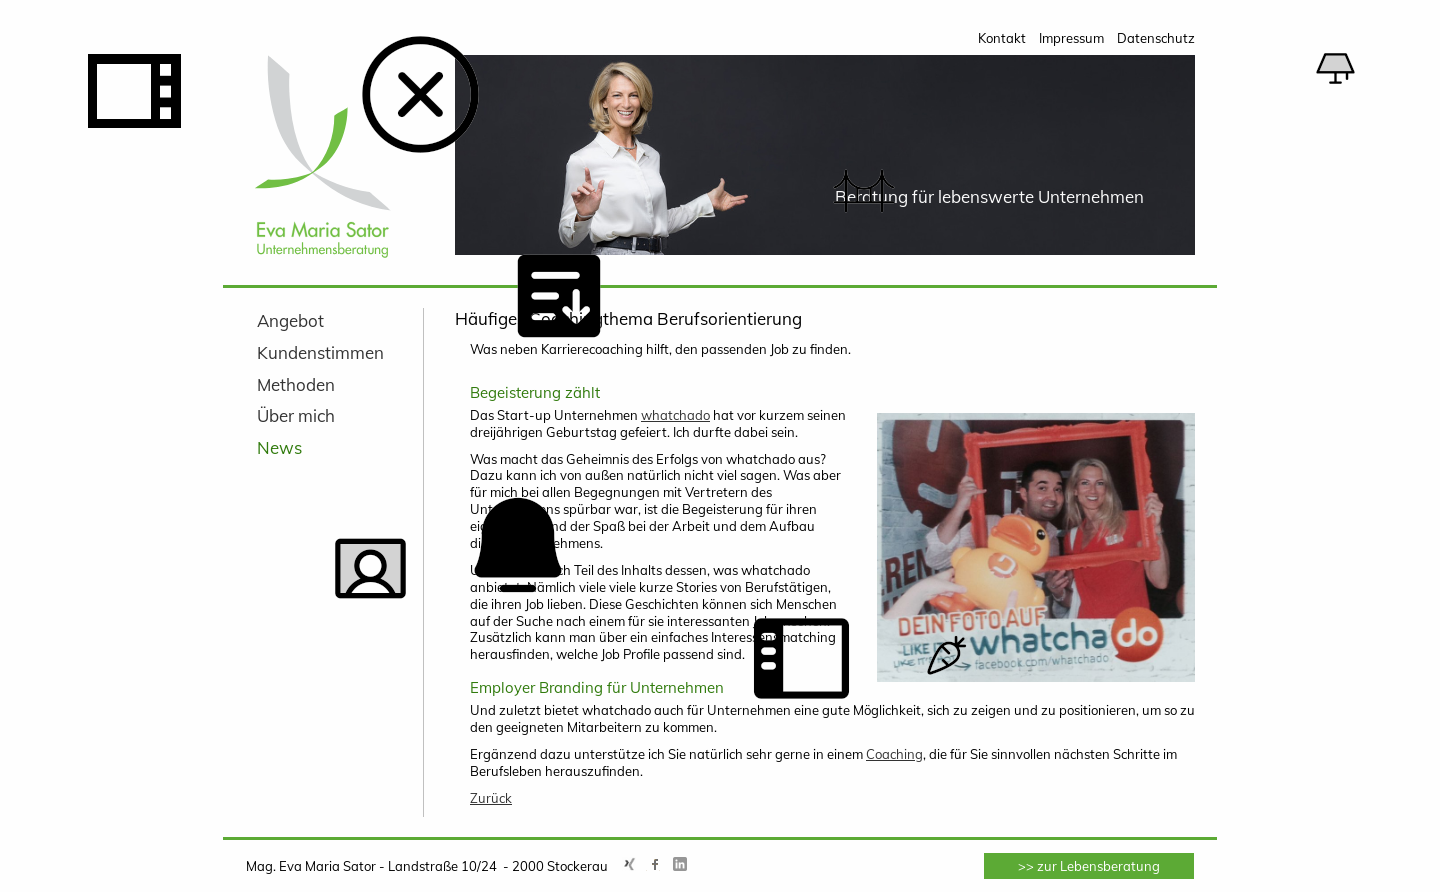 Image resolution: width=1440 pixels, height=892 pixels. What do you see at coordinates (518, 545) in the screenshot?
I see `view notifications` at bounding box center [518, 545].